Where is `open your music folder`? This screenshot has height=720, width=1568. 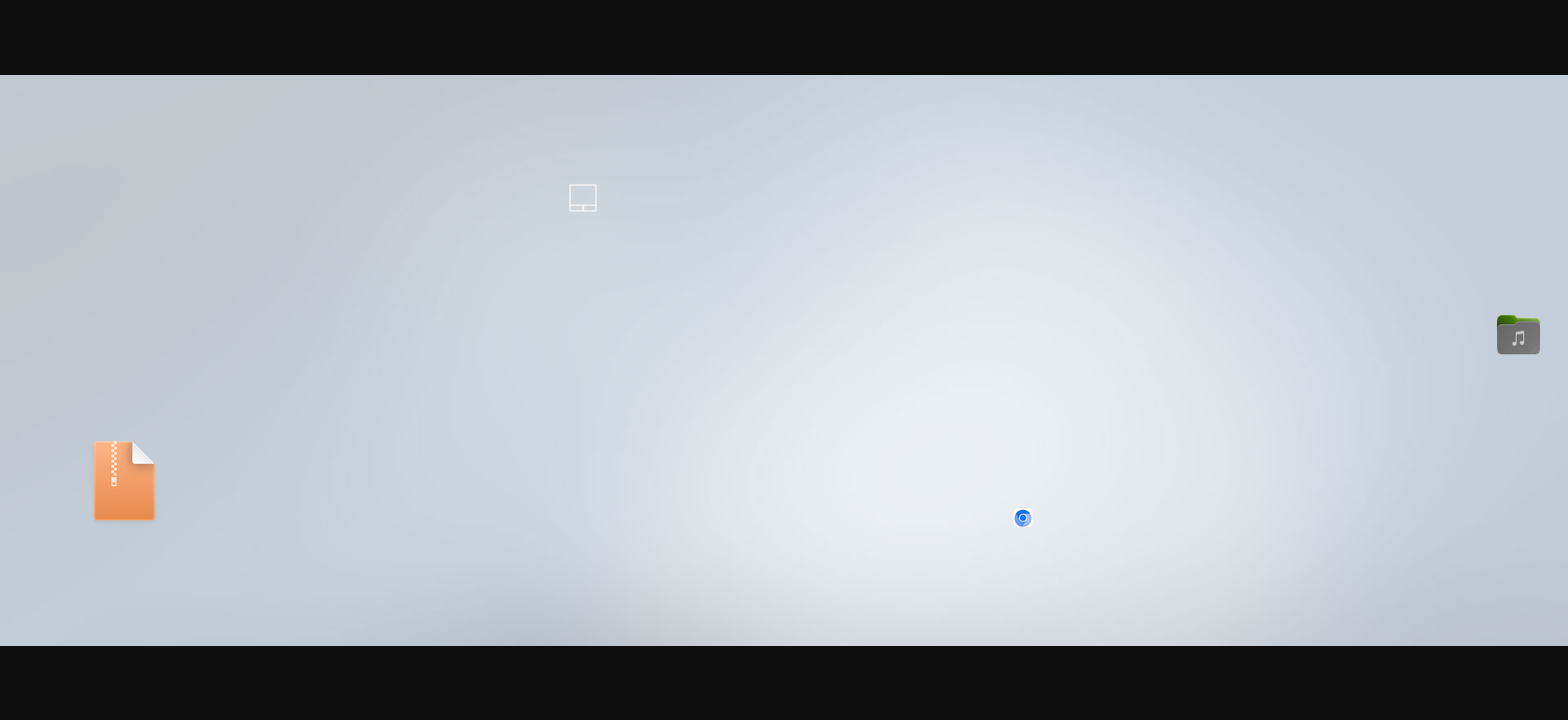
open your music folder is located at coordinates (1518, 334).